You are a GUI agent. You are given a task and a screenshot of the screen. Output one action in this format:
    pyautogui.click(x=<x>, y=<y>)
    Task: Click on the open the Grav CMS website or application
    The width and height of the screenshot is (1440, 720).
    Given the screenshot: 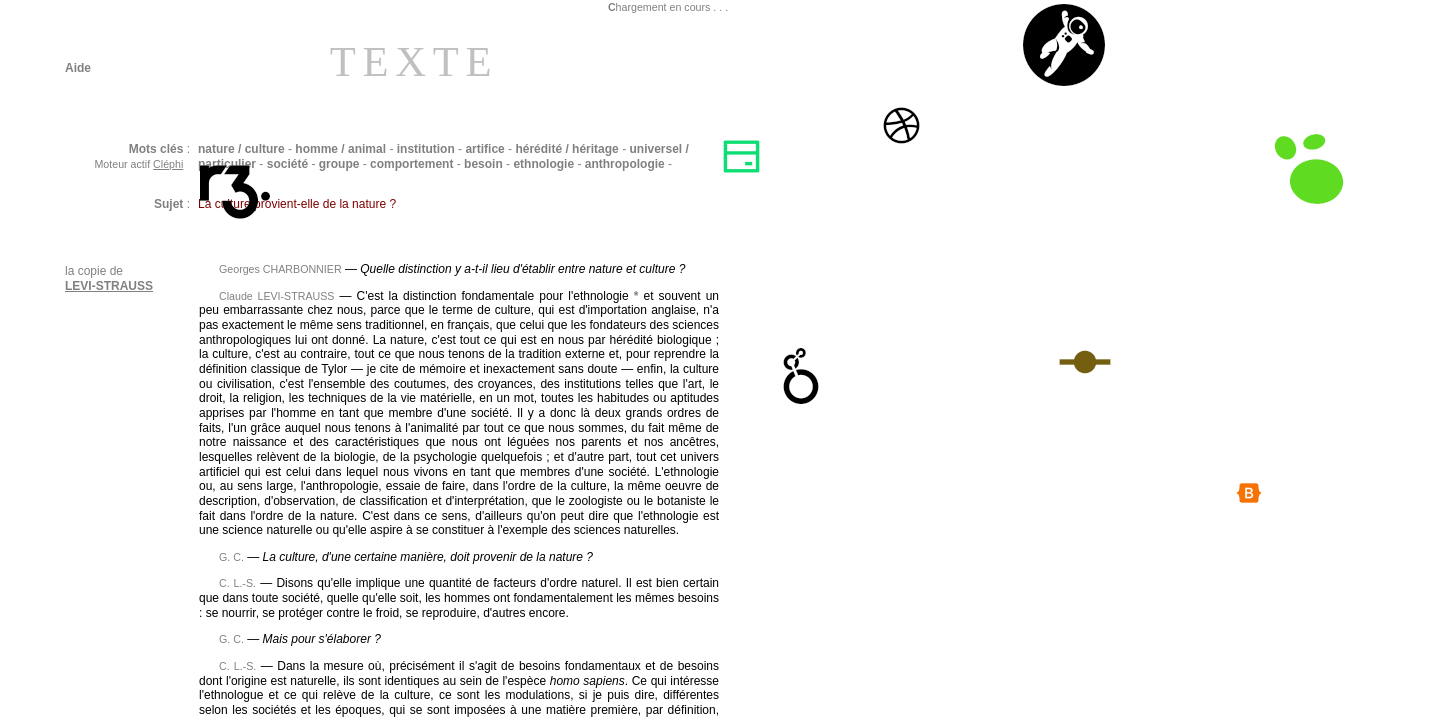 What is the action you would take?
    pyautogui.click(x=1064, y=45)
    